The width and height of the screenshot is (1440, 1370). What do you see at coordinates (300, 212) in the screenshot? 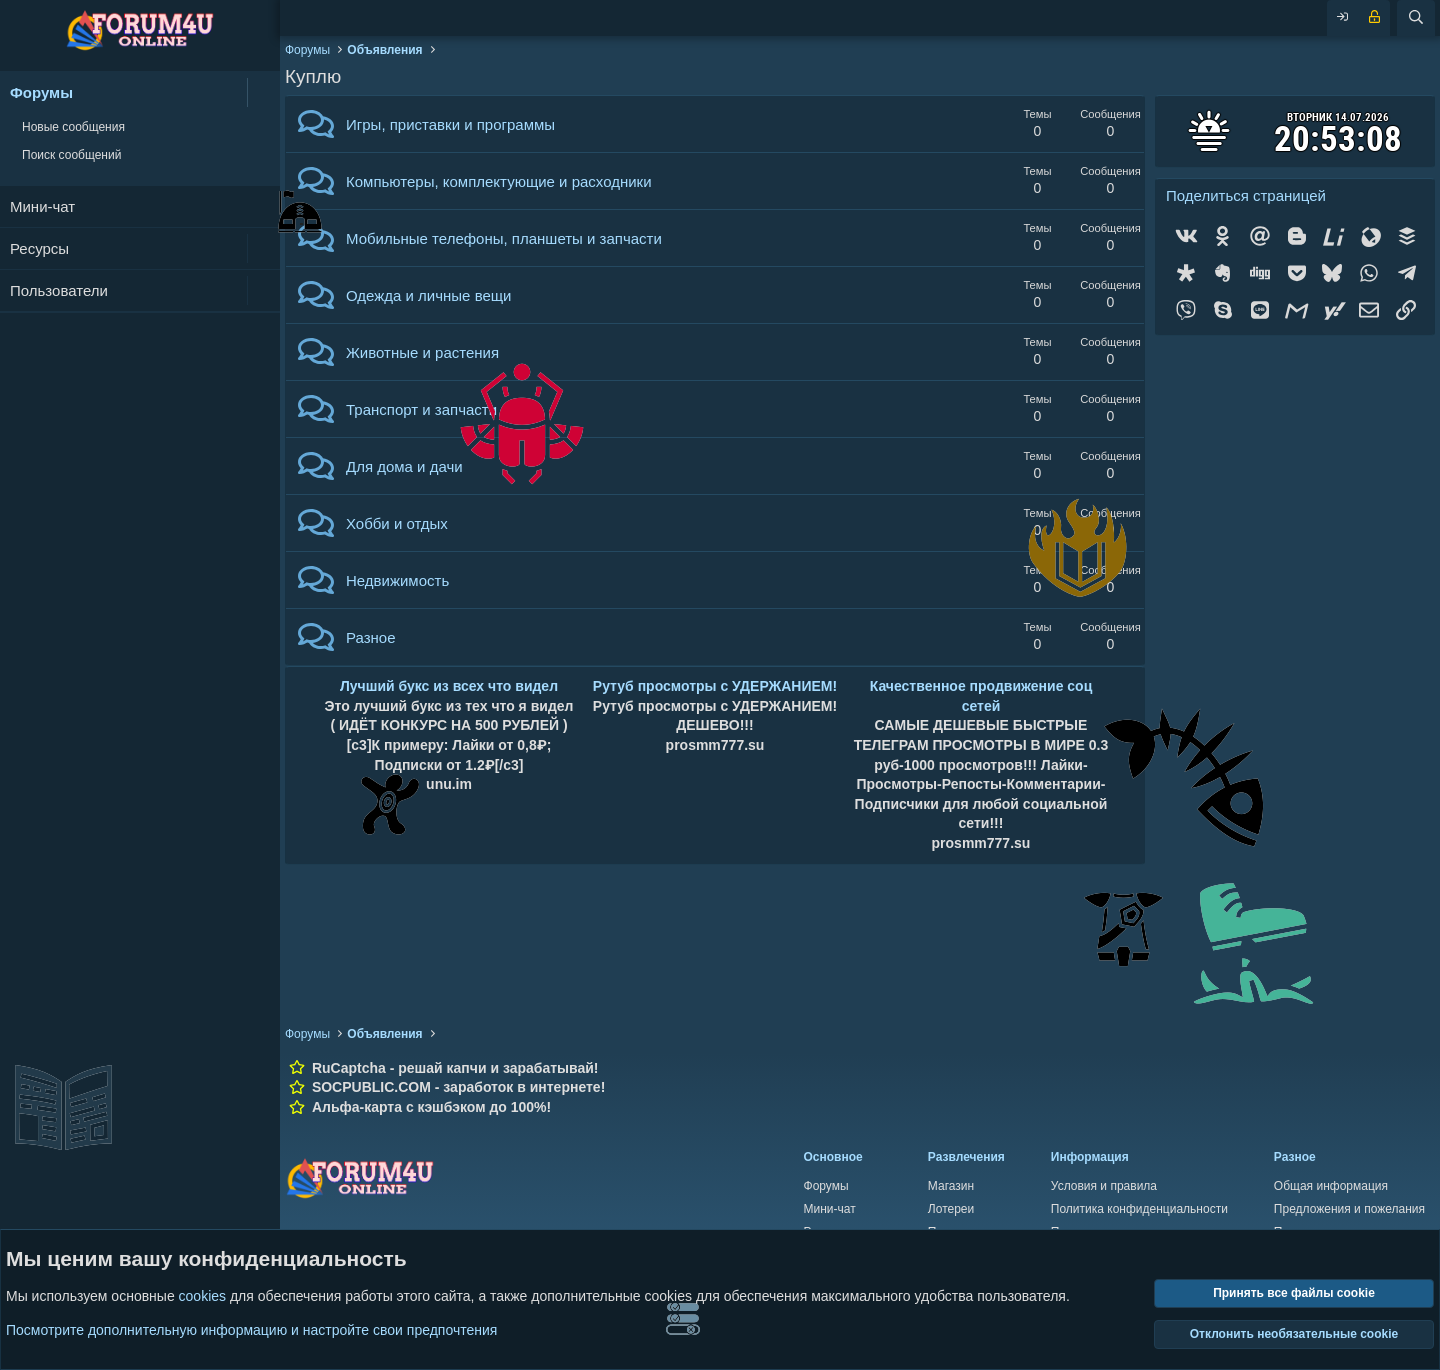
I see `access military barracks or troop housing` at bounding box center [300, 212].